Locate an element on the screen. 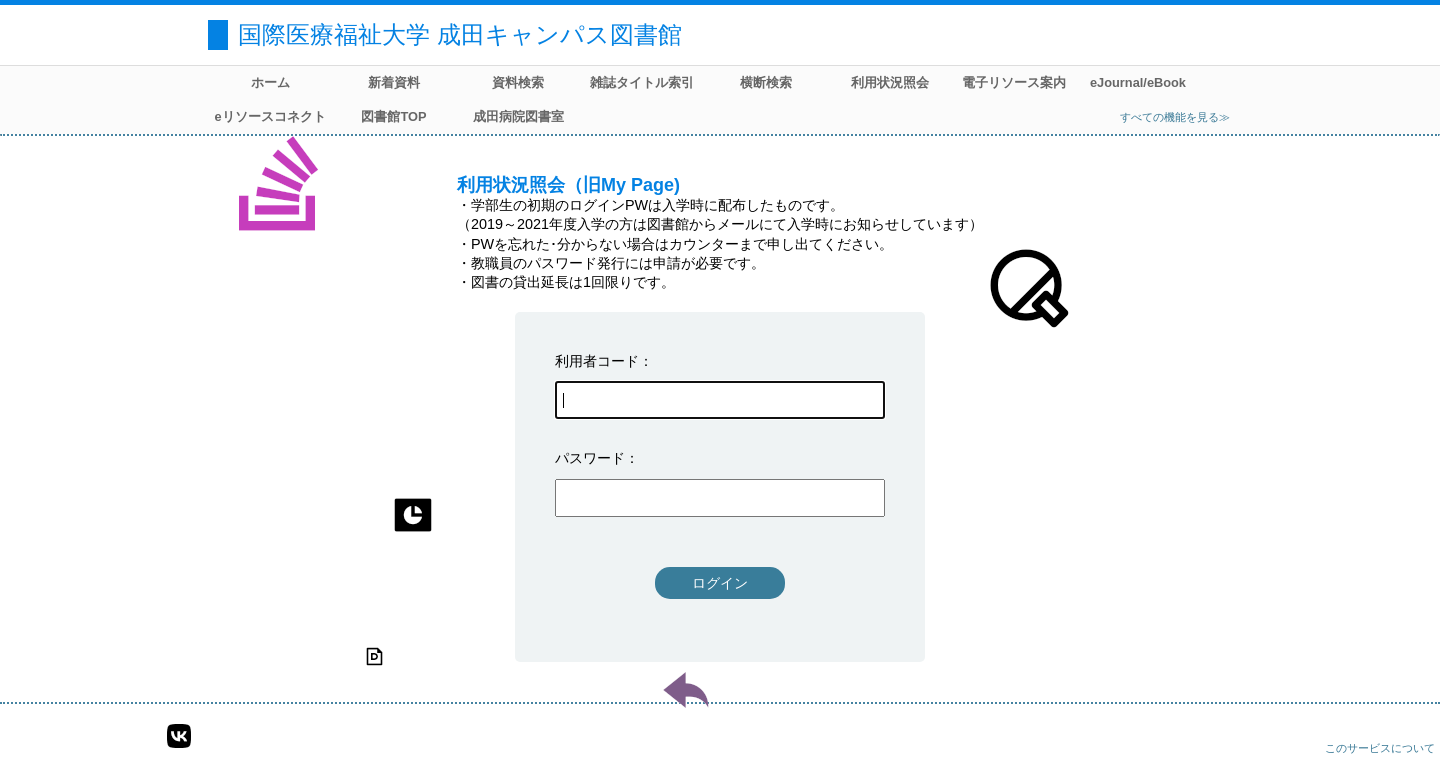  visit stack overflow website is located at coordinates (277, 183).